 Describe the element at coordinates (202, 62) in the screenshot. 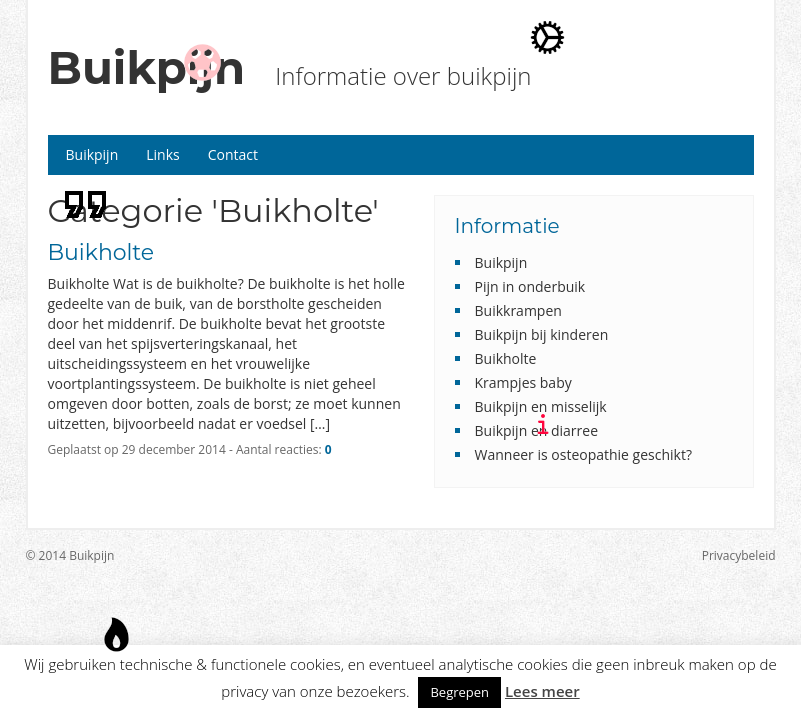

I see `access football or soccer content` at that location.